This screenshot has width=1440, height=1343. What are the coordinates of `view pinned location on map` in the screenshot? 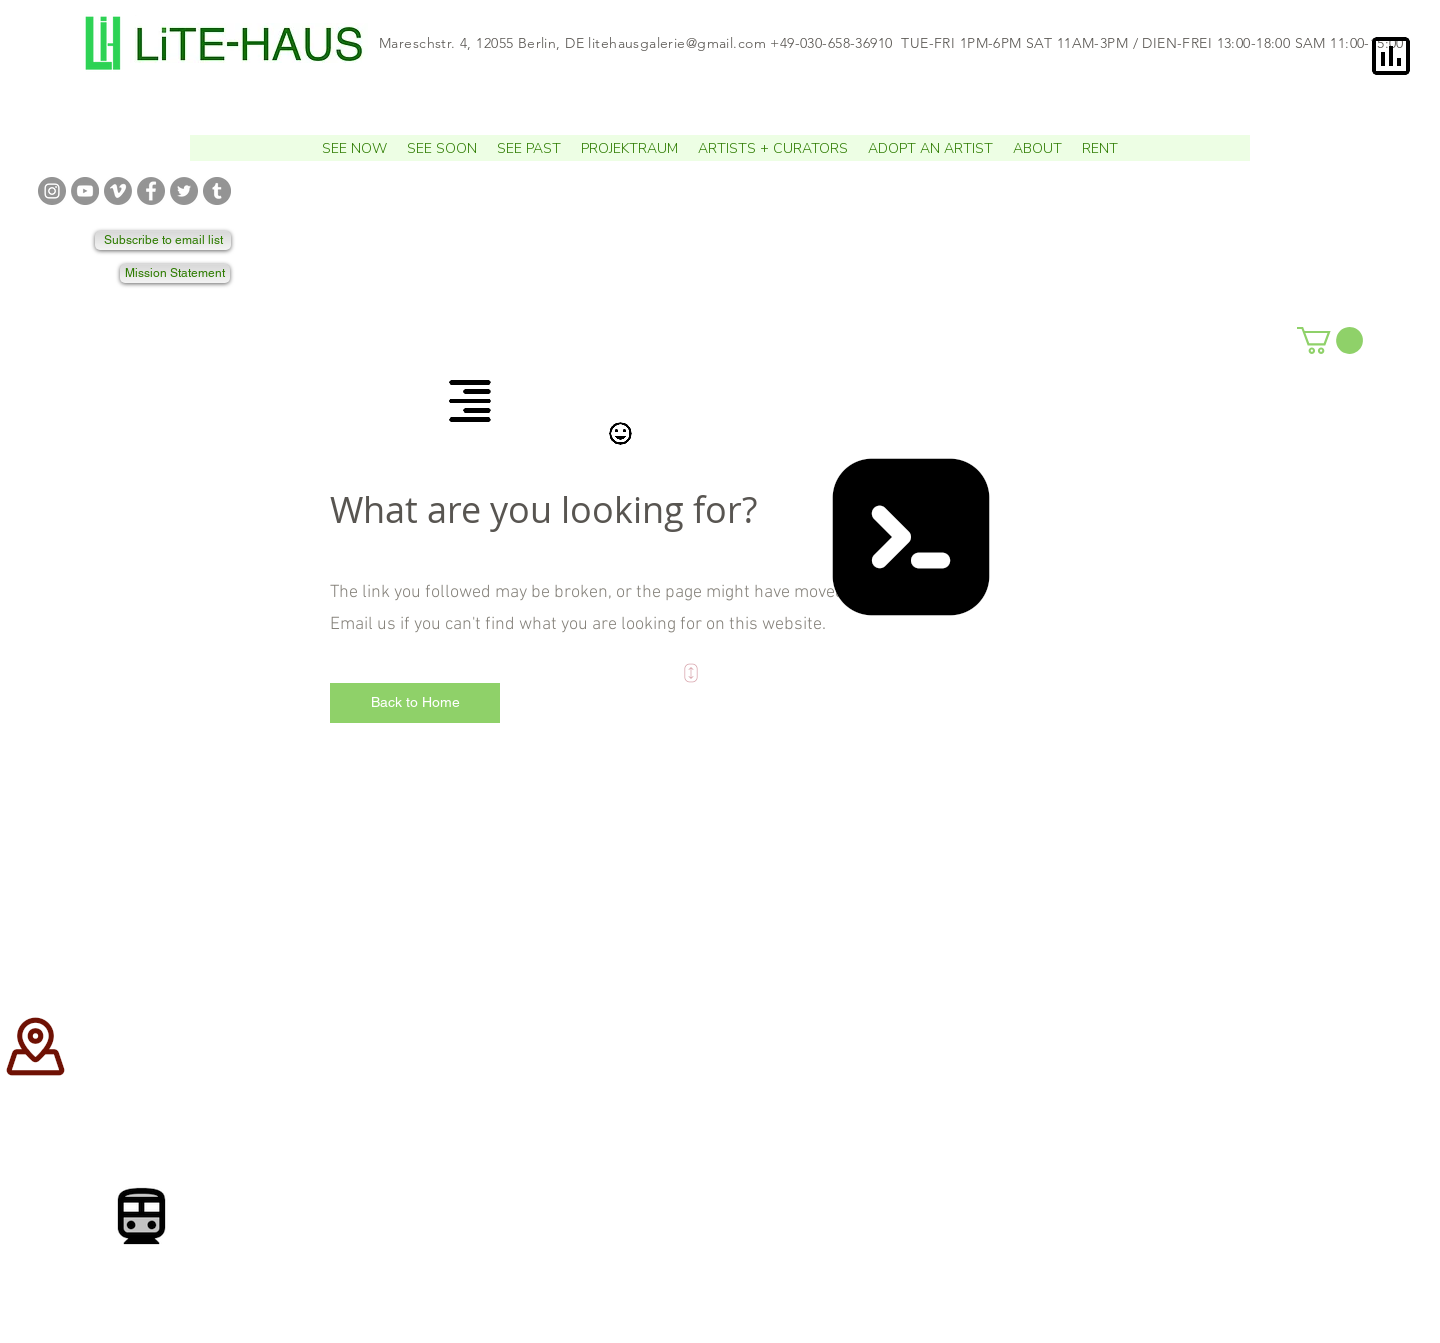 It's located at (35, 1046).